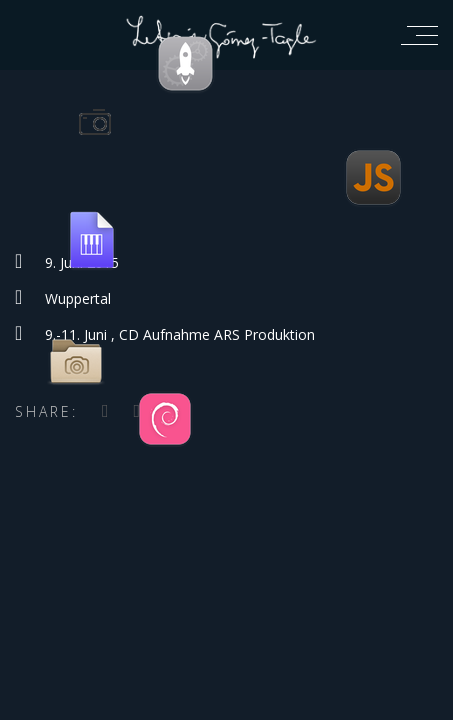 The image size is (453, 720). What do you see at coordinates (373, 177) in the screenshot?
I see `open javascript testing application` at bounding box center [373, 177].